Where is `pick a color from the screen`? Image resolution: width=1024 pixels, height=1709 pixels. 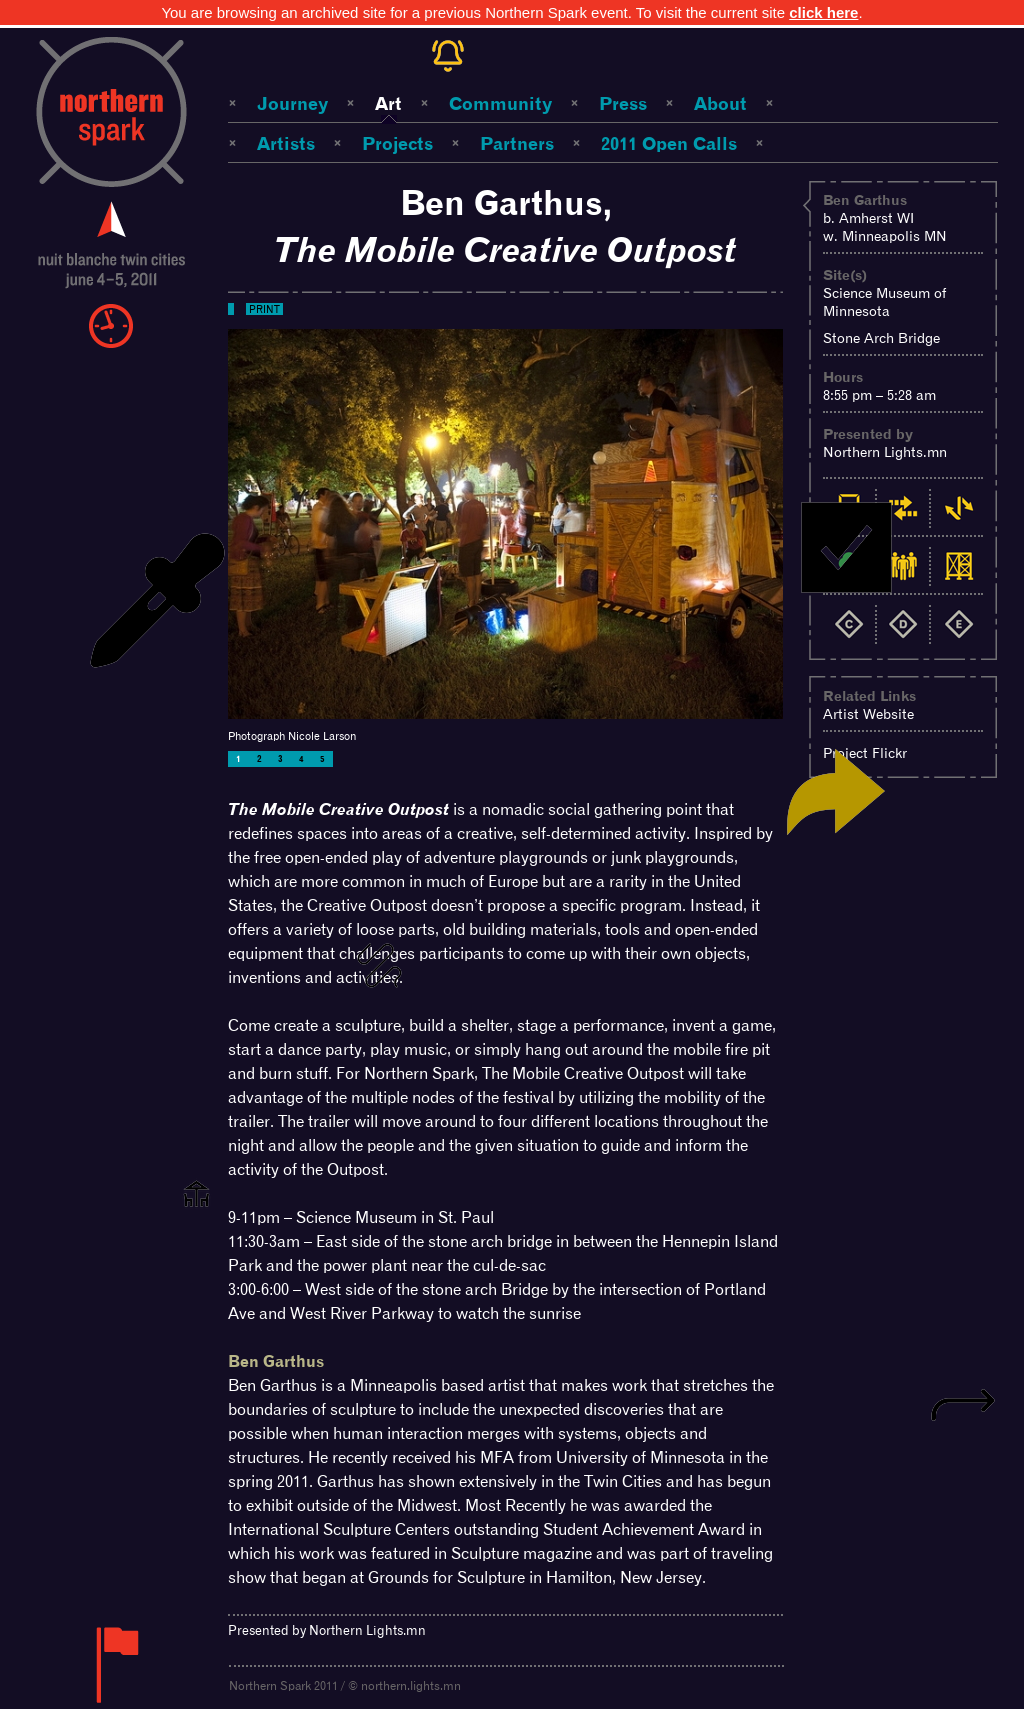
pick a color from the screen is located at coordinates (157, 600).